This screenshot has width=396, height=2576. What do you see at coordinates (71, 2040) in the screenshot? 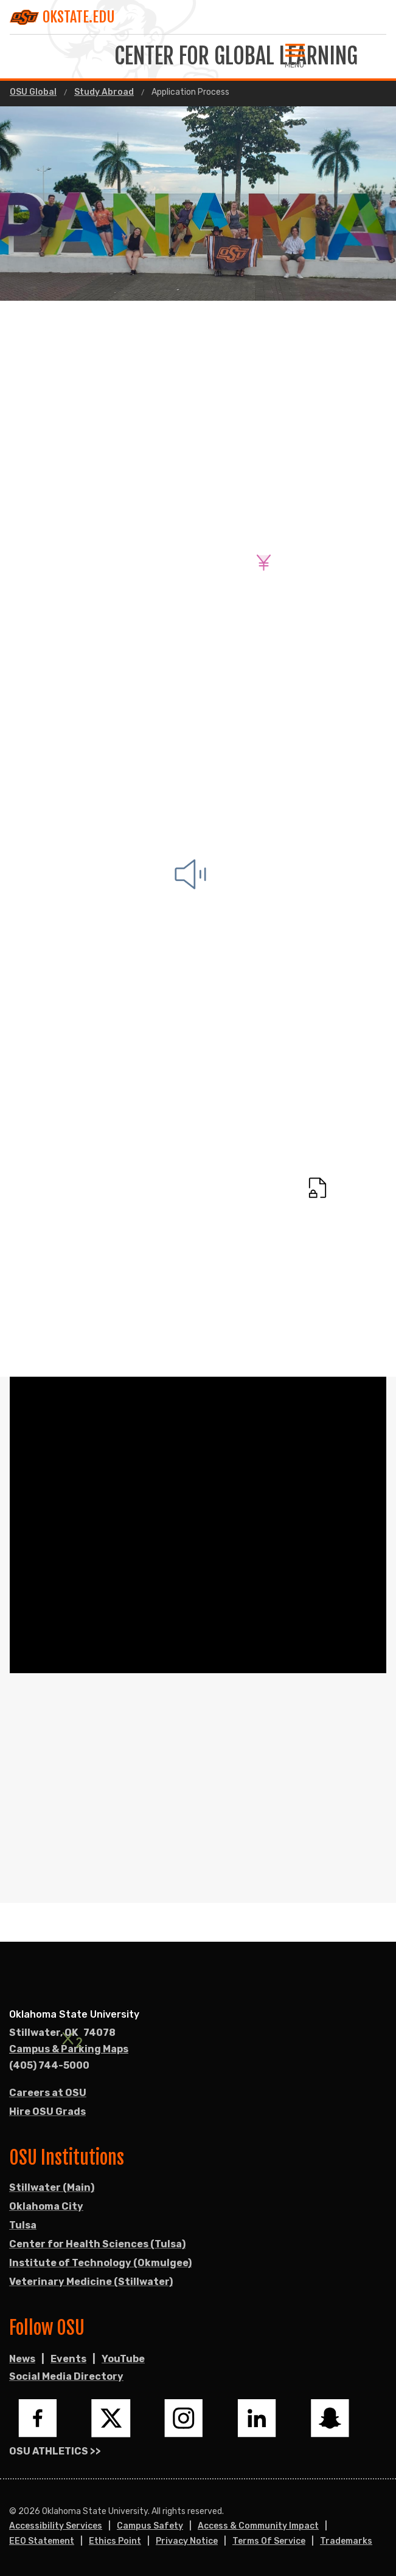
I see `format text as subscript` at bounding box center [71, 2040].